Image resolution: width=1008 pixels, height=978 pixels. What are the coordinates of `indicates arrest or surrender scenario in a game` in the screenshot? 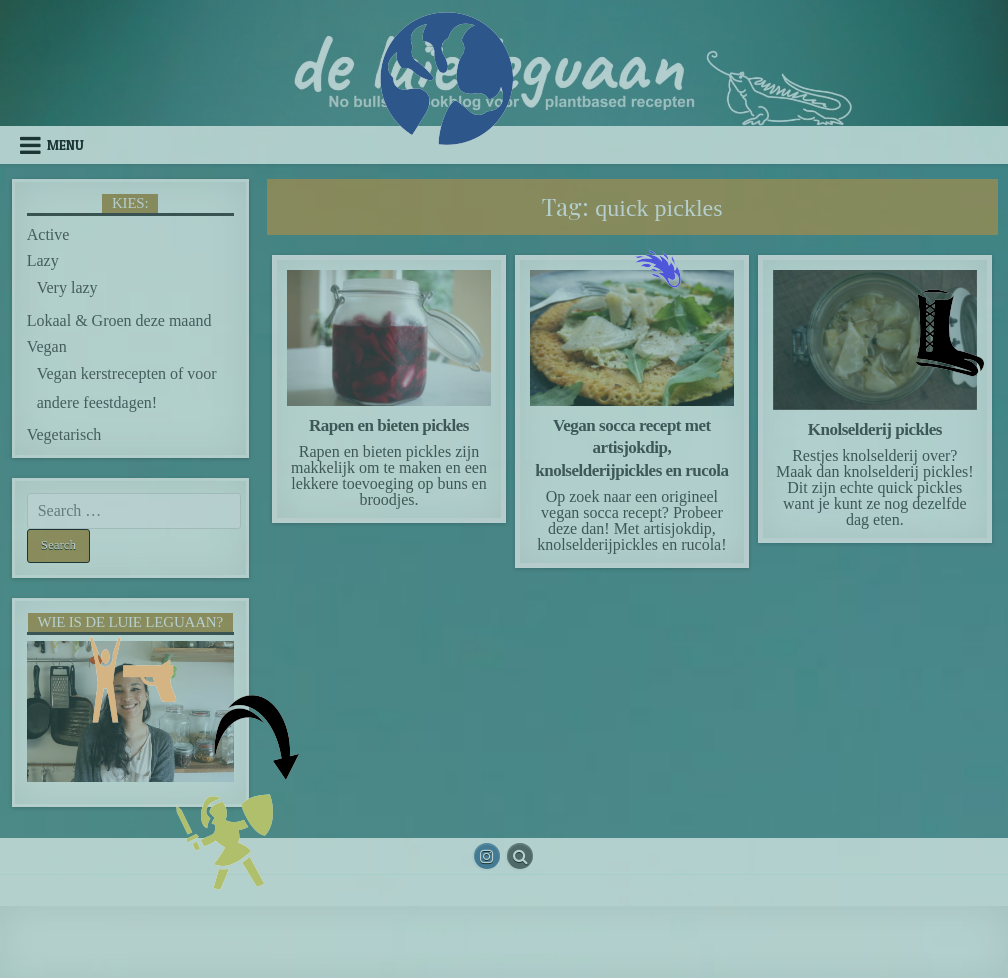 It's located at (133, 680).